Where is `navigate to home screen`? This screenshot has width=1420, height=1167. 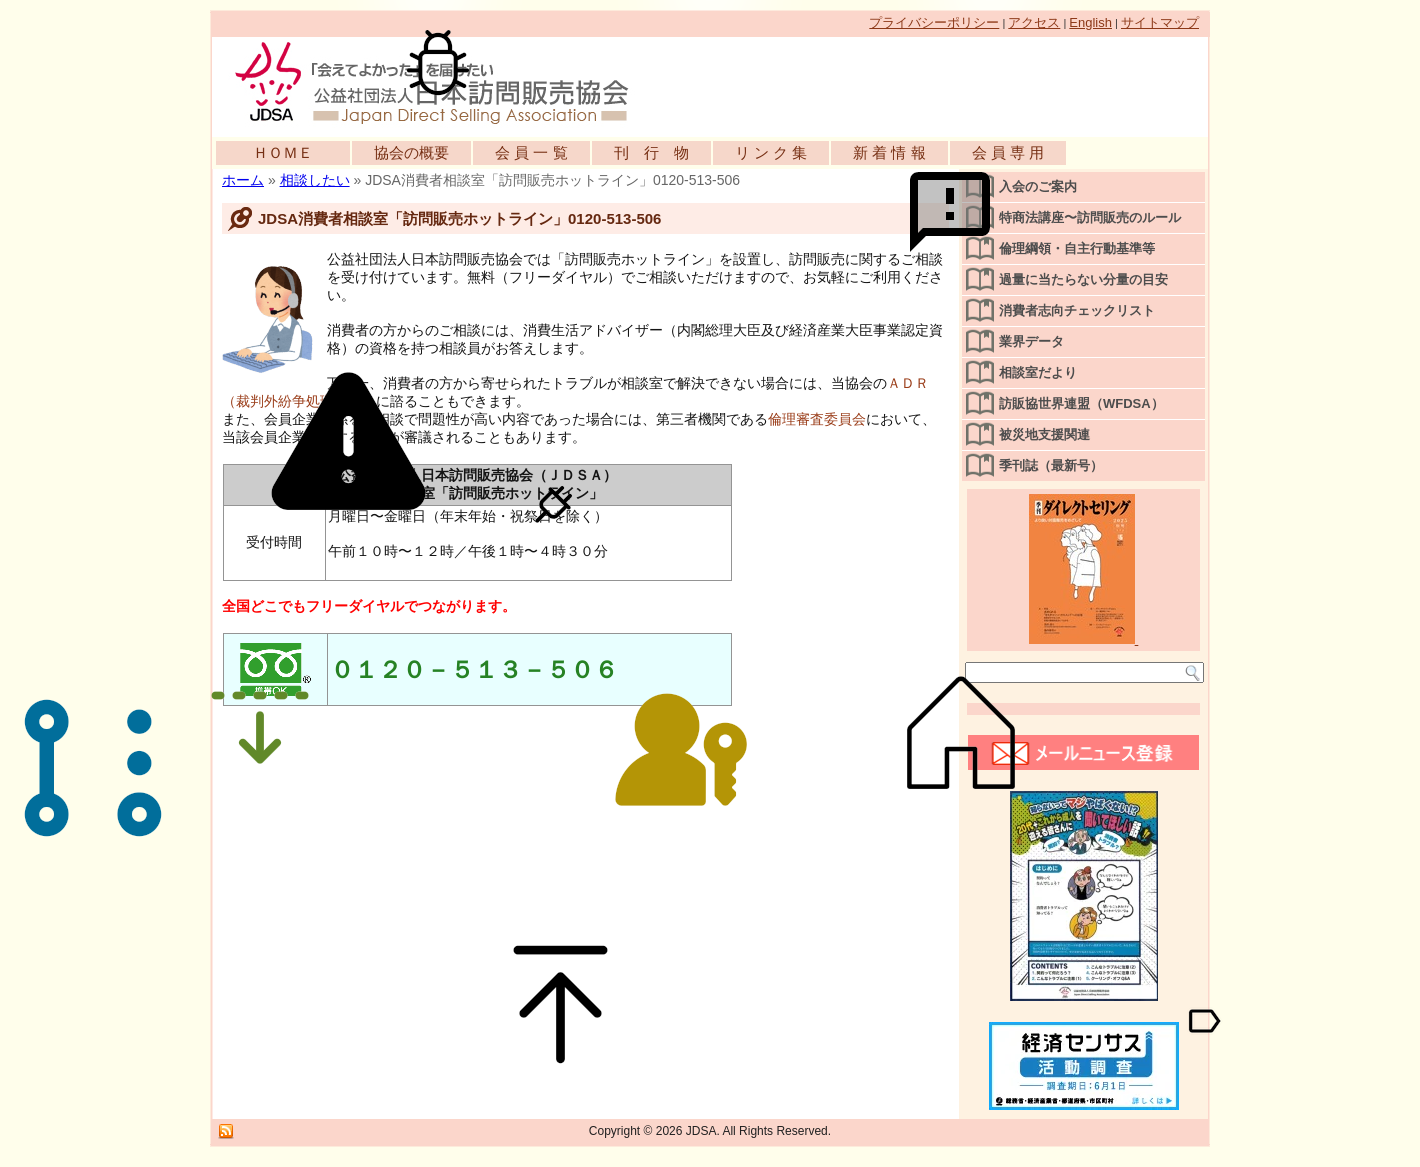
navigate to home screen is located at coordinates (961, 735).